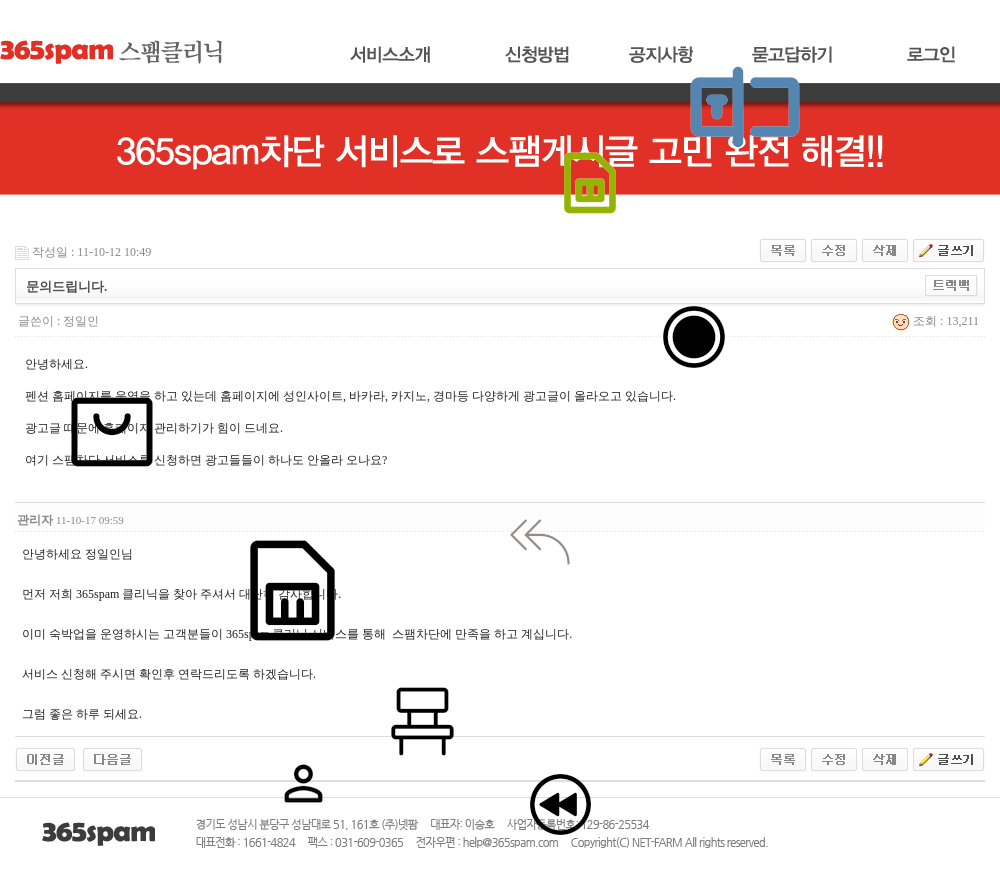 The image size is (1000, 879). Describe the element at coordinates (303, 783) in the screenshot. I see `view your profile` at that location.